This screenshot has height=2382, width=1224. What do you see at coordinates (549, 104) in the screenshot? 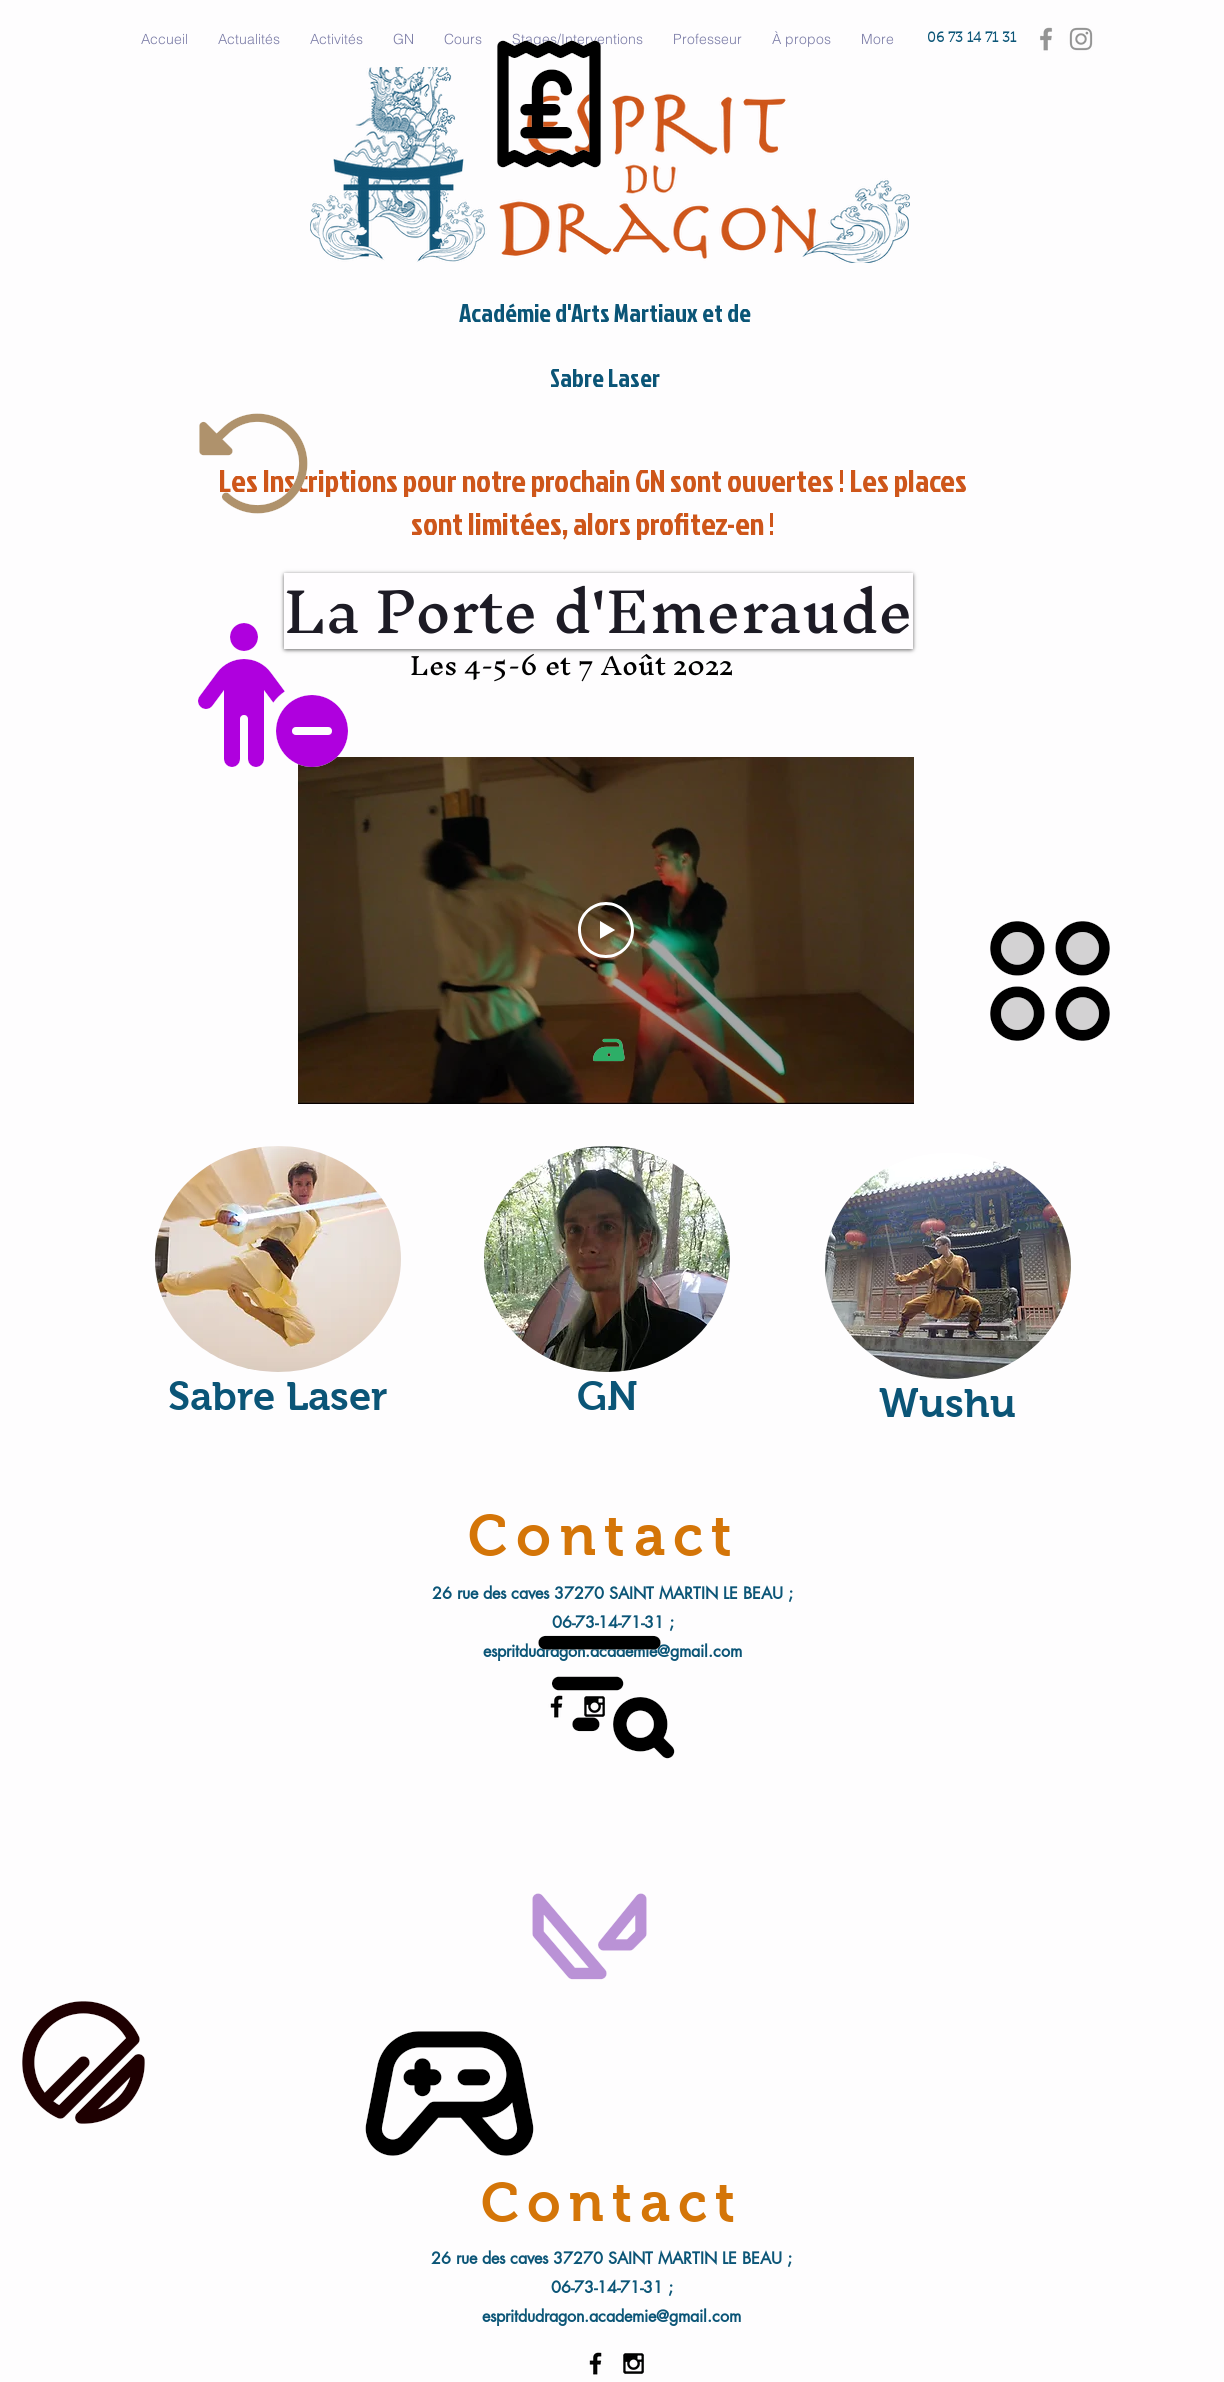
I see `view receipt or transaction in pounds sterling` at bounding box center [549, 104].